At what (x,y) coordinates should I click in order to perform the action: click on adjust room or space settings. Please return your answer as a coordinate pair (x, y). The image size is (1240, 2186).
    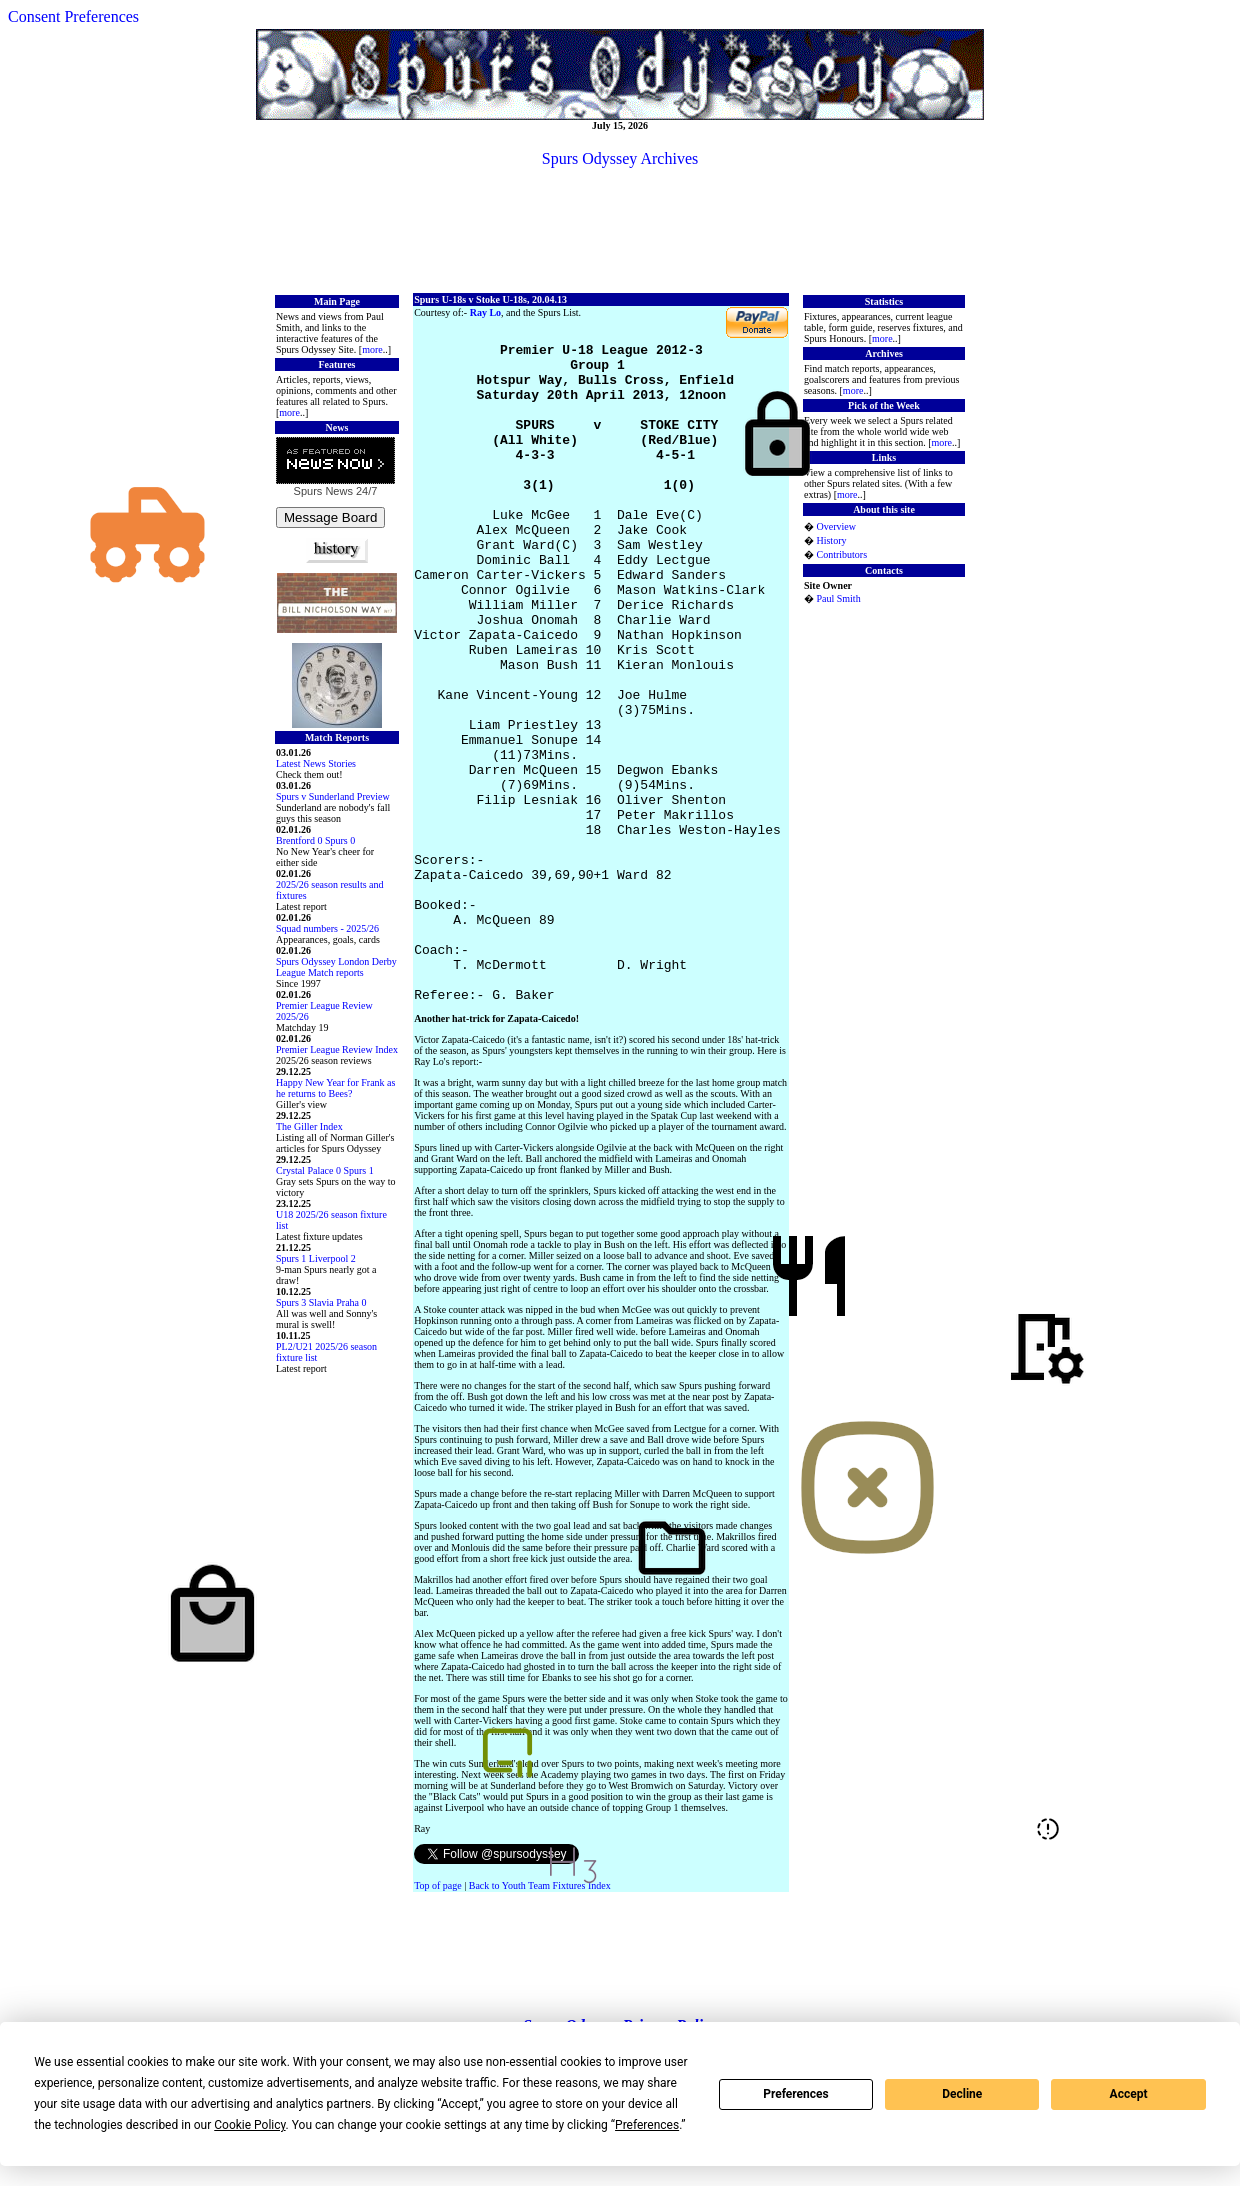
    Looking at the image, I should click on (1044, 1347).